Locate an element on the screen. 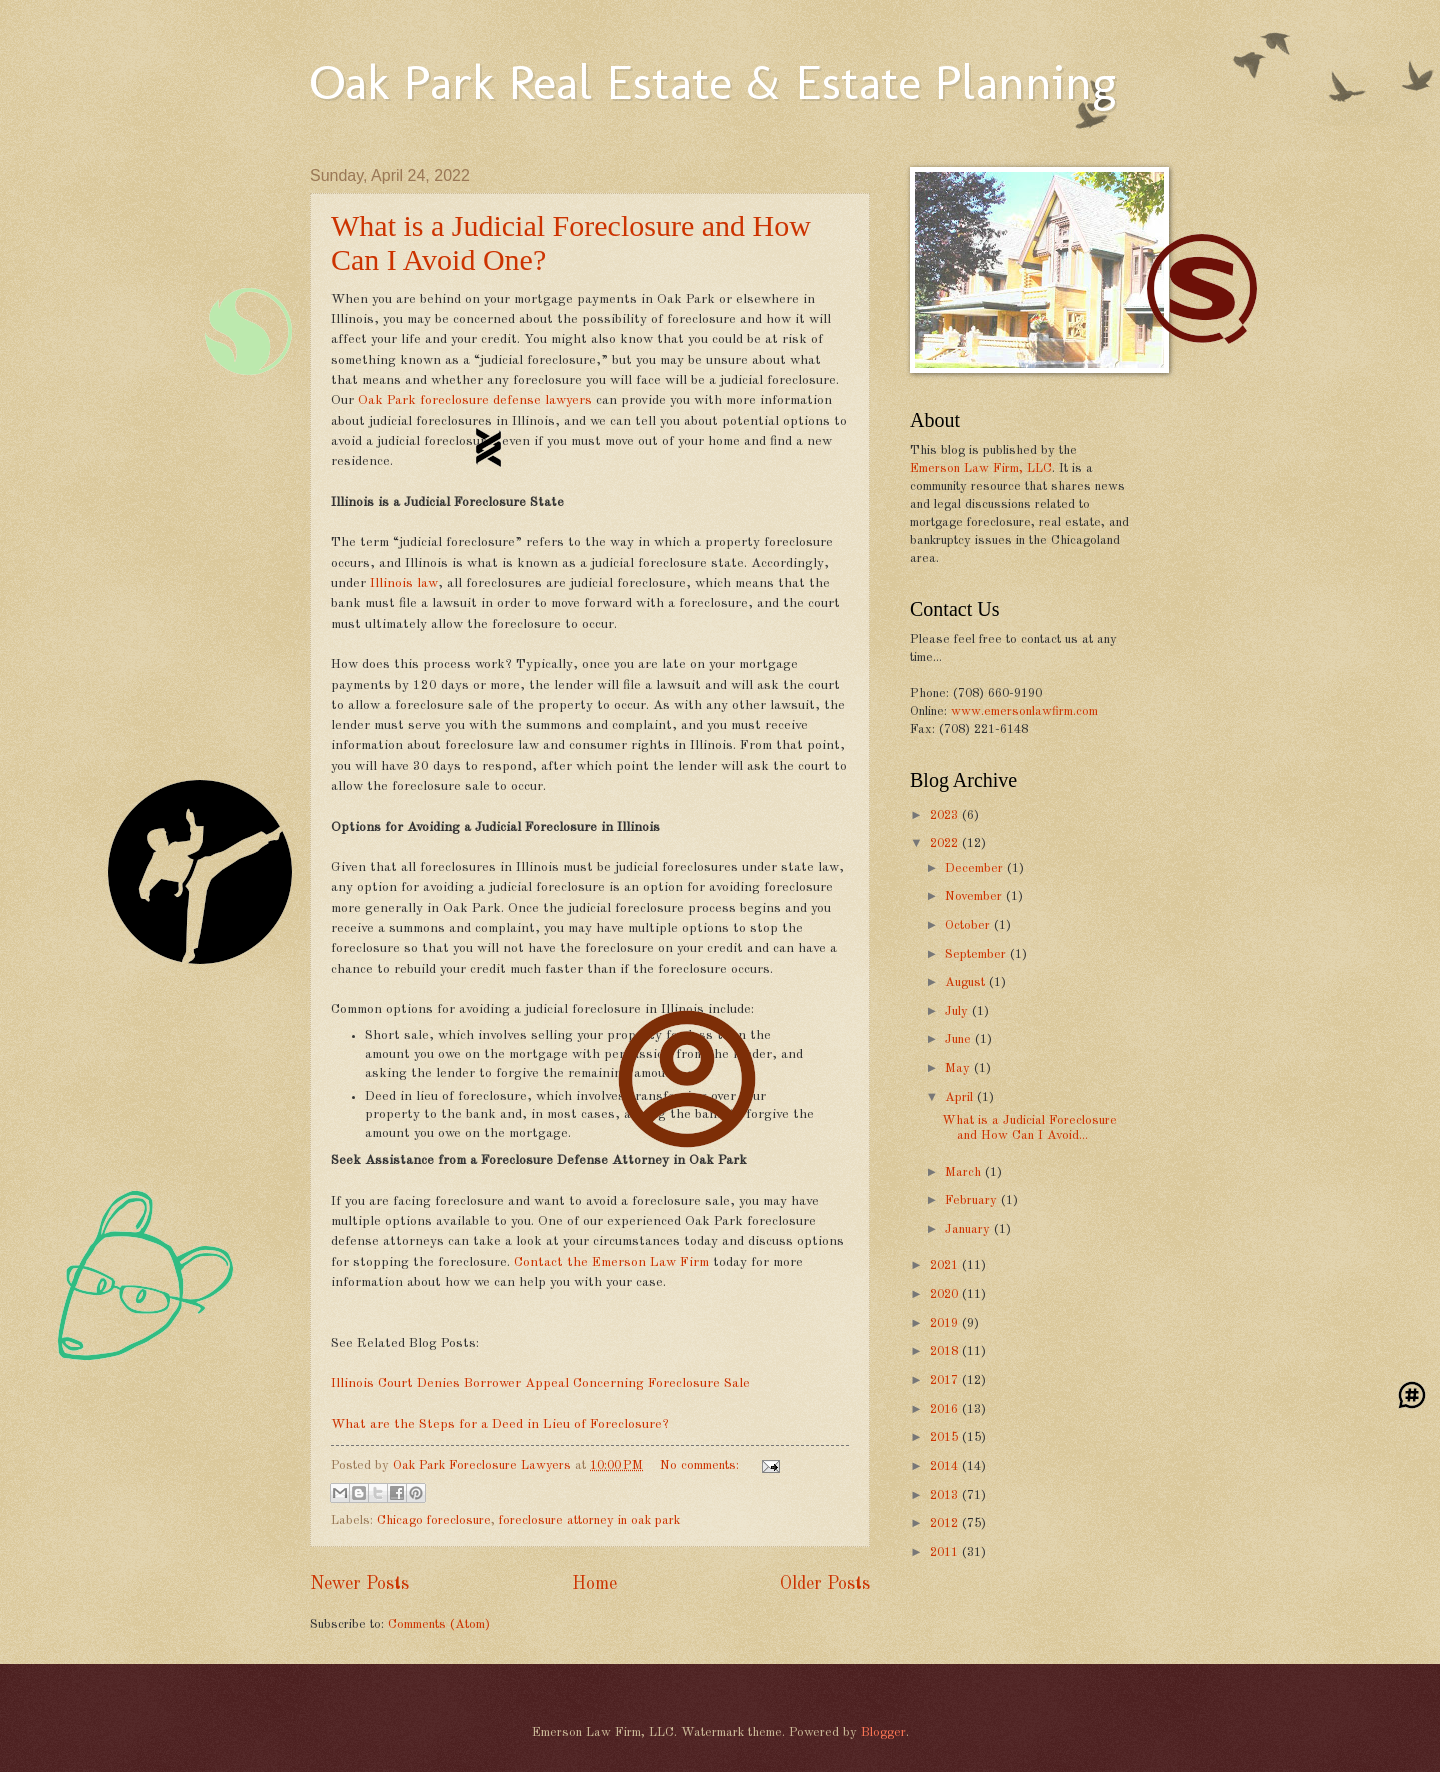 This screenshot has width=1440, height=1772. sidekiq background job processing service logo is located at coordinates (200, 872).